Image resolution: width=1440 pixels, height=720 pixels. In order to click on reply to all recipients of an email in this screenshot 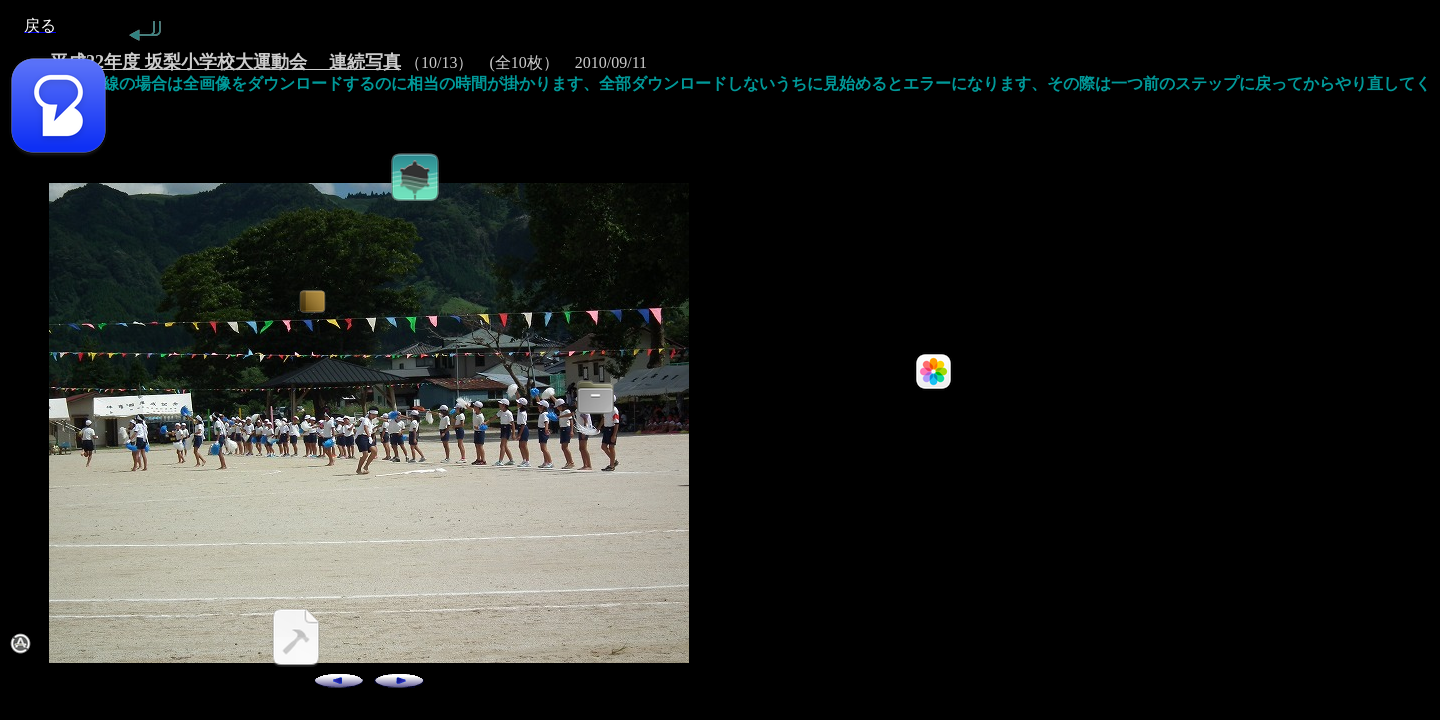, I will do `click(144, 28)`.